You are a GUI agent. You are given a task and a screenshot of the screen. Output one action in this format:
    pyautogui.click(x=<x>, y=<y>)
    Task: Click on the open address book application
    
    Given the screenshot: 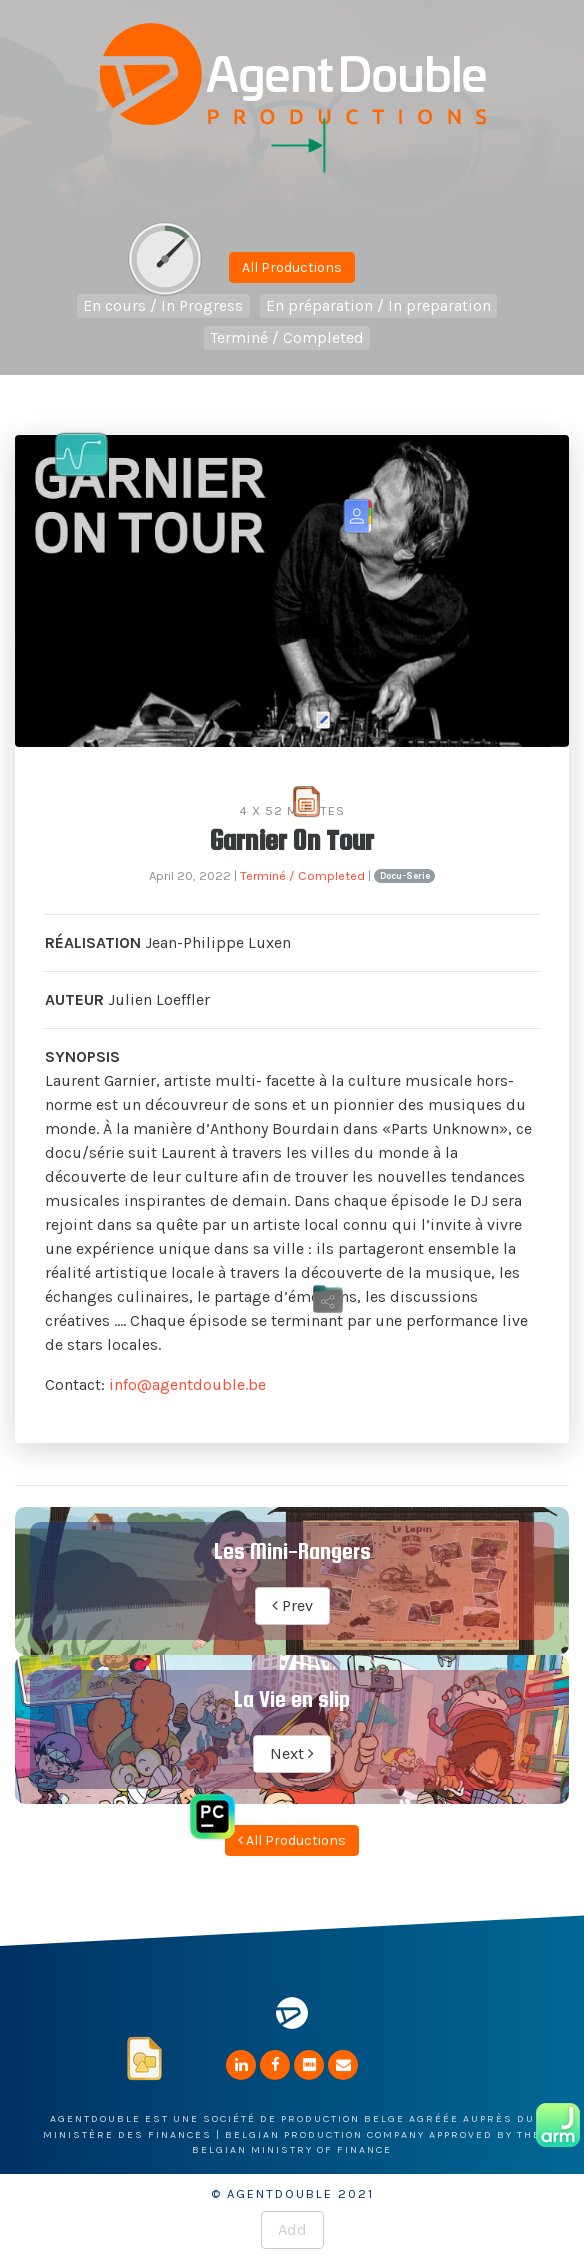 What is the action you would take?
    pyautogui.click(x=358, y=516)
    